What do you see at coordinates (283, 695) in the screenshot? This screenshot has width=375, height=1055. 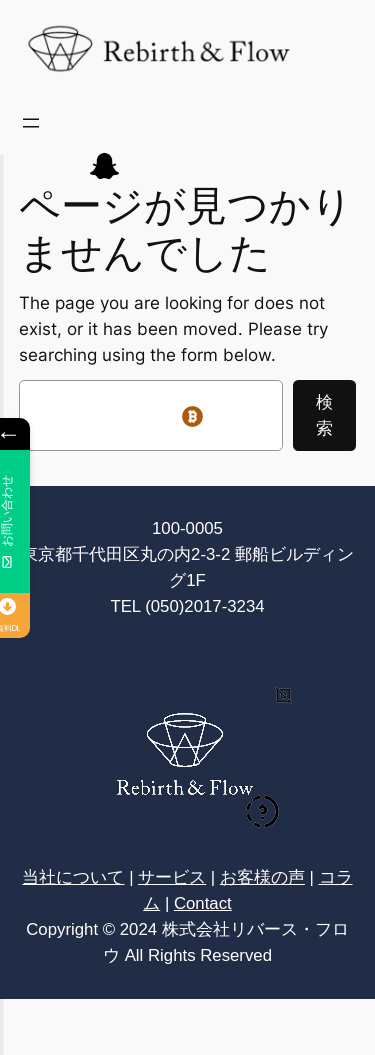 I see `disable mask or overlay effect` at bounding box center [283, 695].